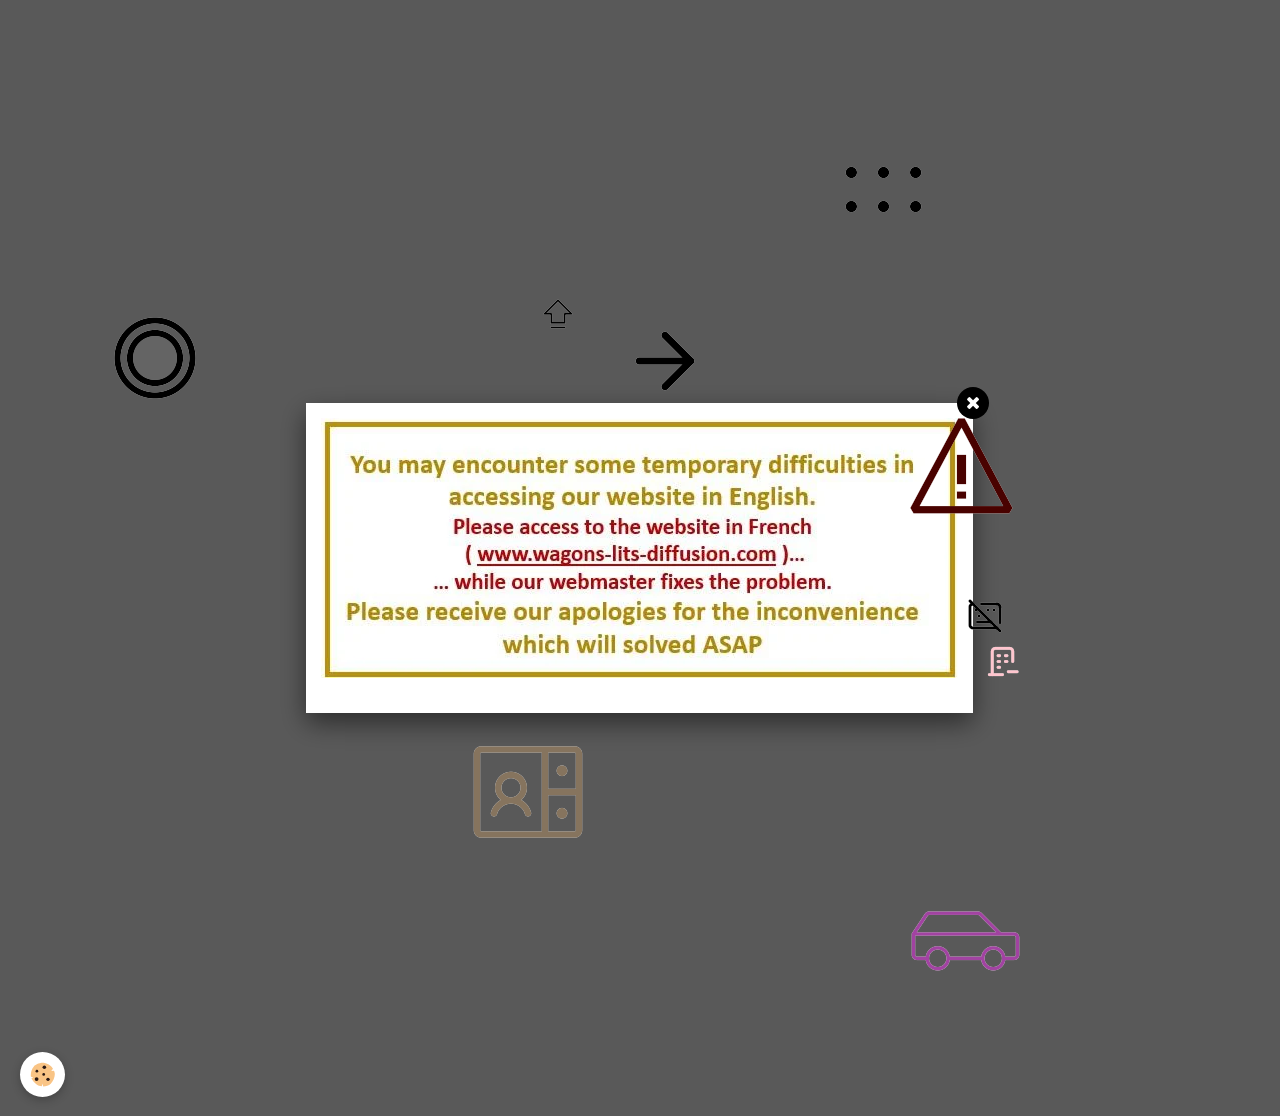  What do you see at coordinates (961, 469) in the screenshot?
I see `indicates a warning or caution state` at bounding box center [961, 469].